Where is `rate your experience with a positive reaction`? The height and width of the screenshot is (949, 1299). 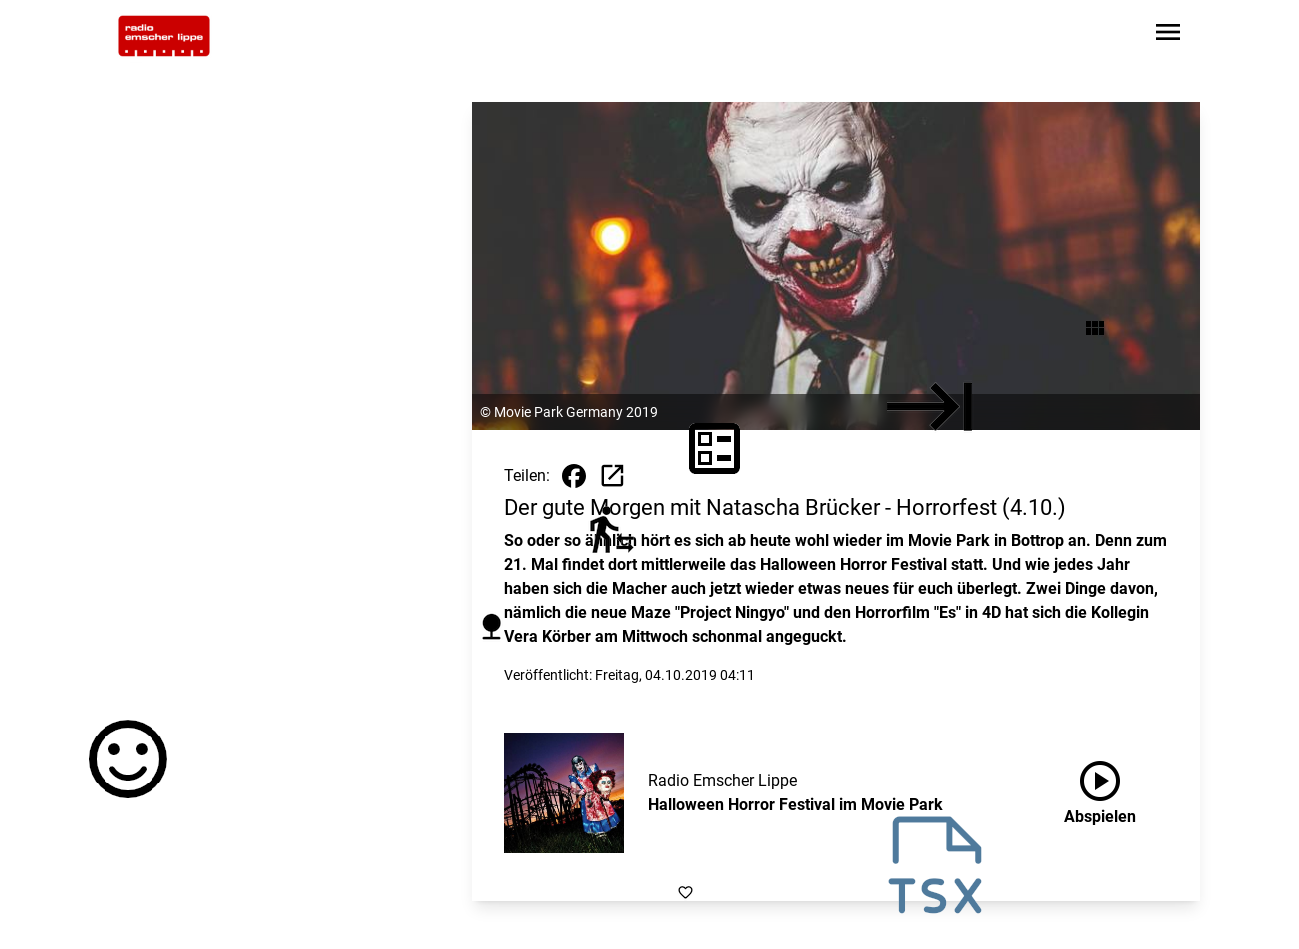
rate your experience with a positive reaction is located at coordinates (128, 759).